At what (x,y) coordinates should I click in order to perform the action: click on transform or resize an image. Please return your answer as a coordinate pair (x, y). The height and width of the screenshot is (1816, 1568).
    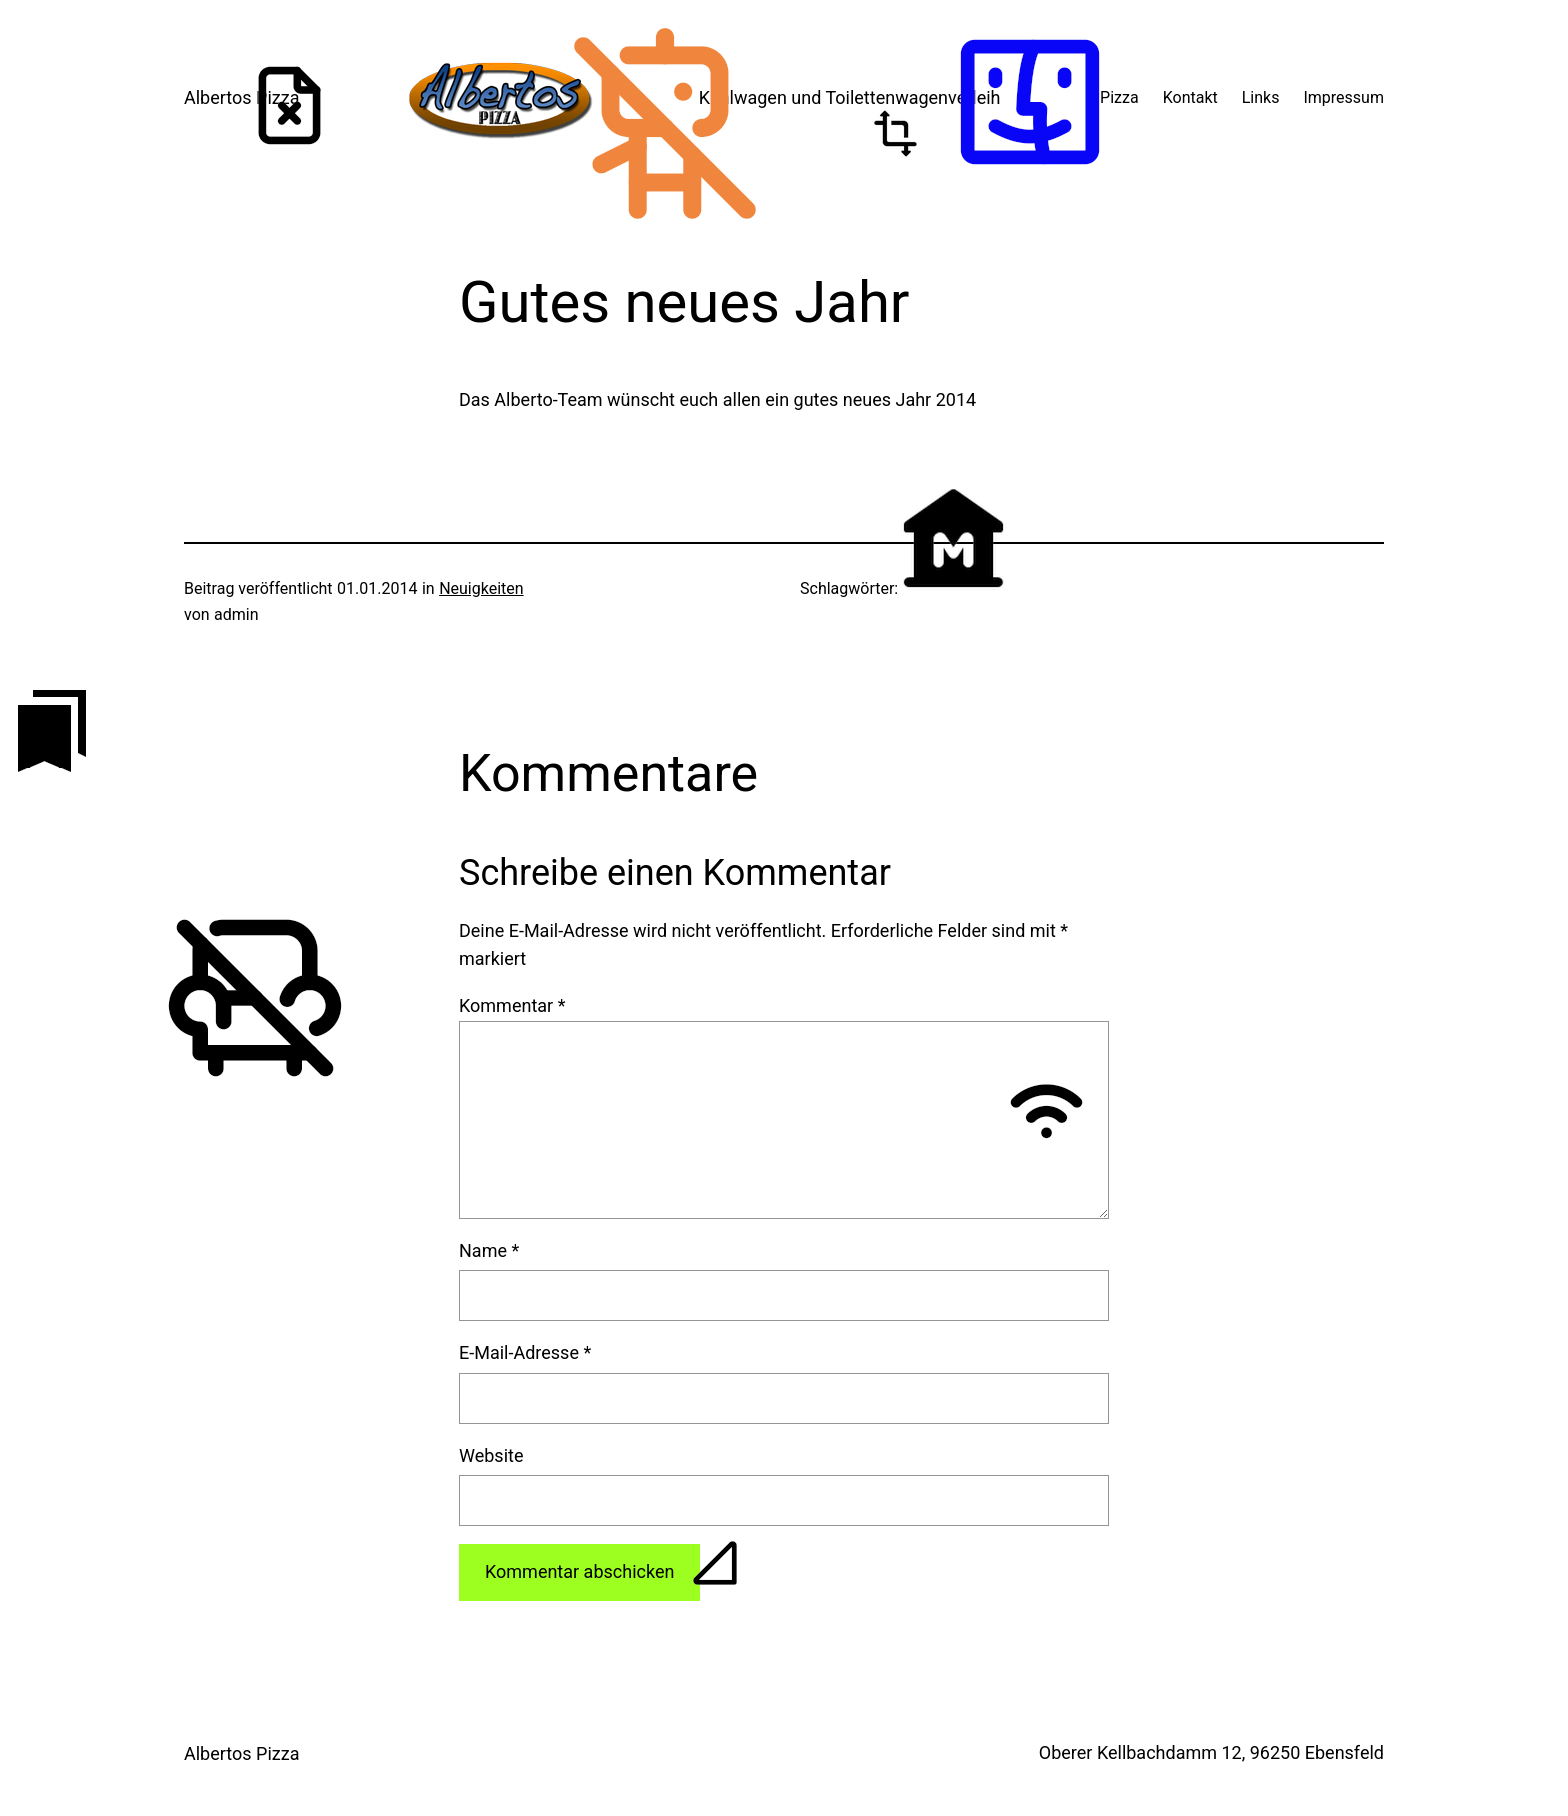
    Looking at the image, I should click on (895, 133).